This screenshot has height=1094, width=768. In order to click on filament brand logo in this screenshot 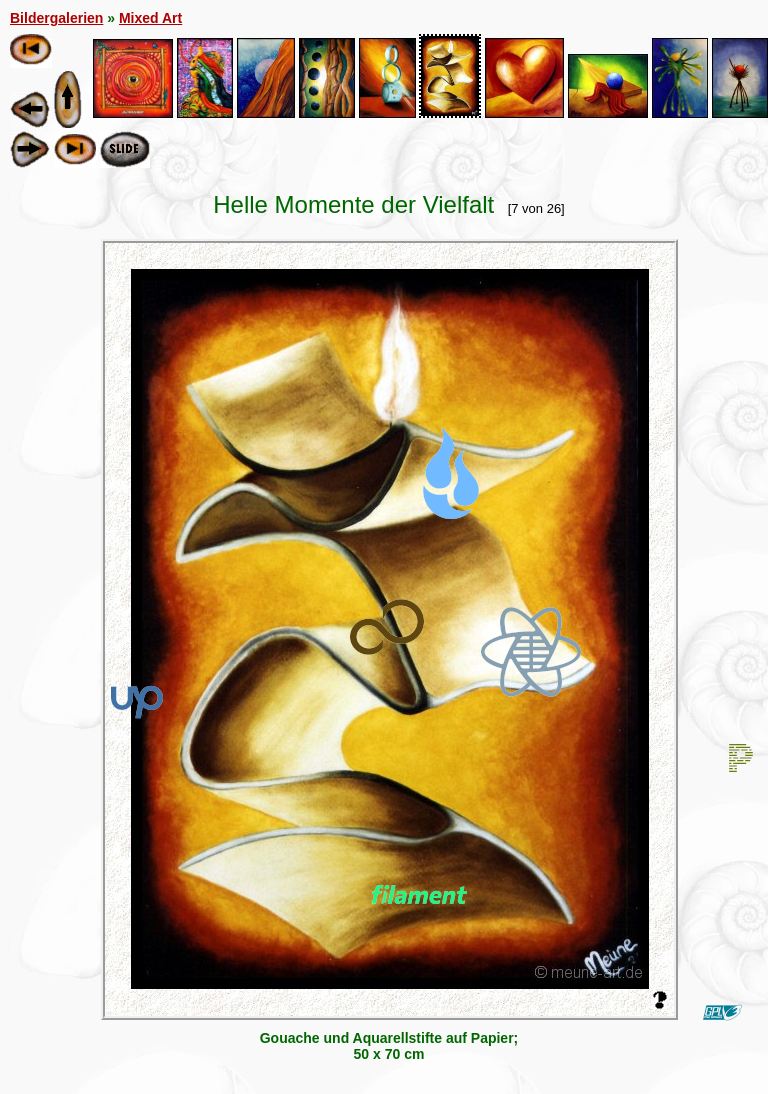, I will do `click(419, 894)`.